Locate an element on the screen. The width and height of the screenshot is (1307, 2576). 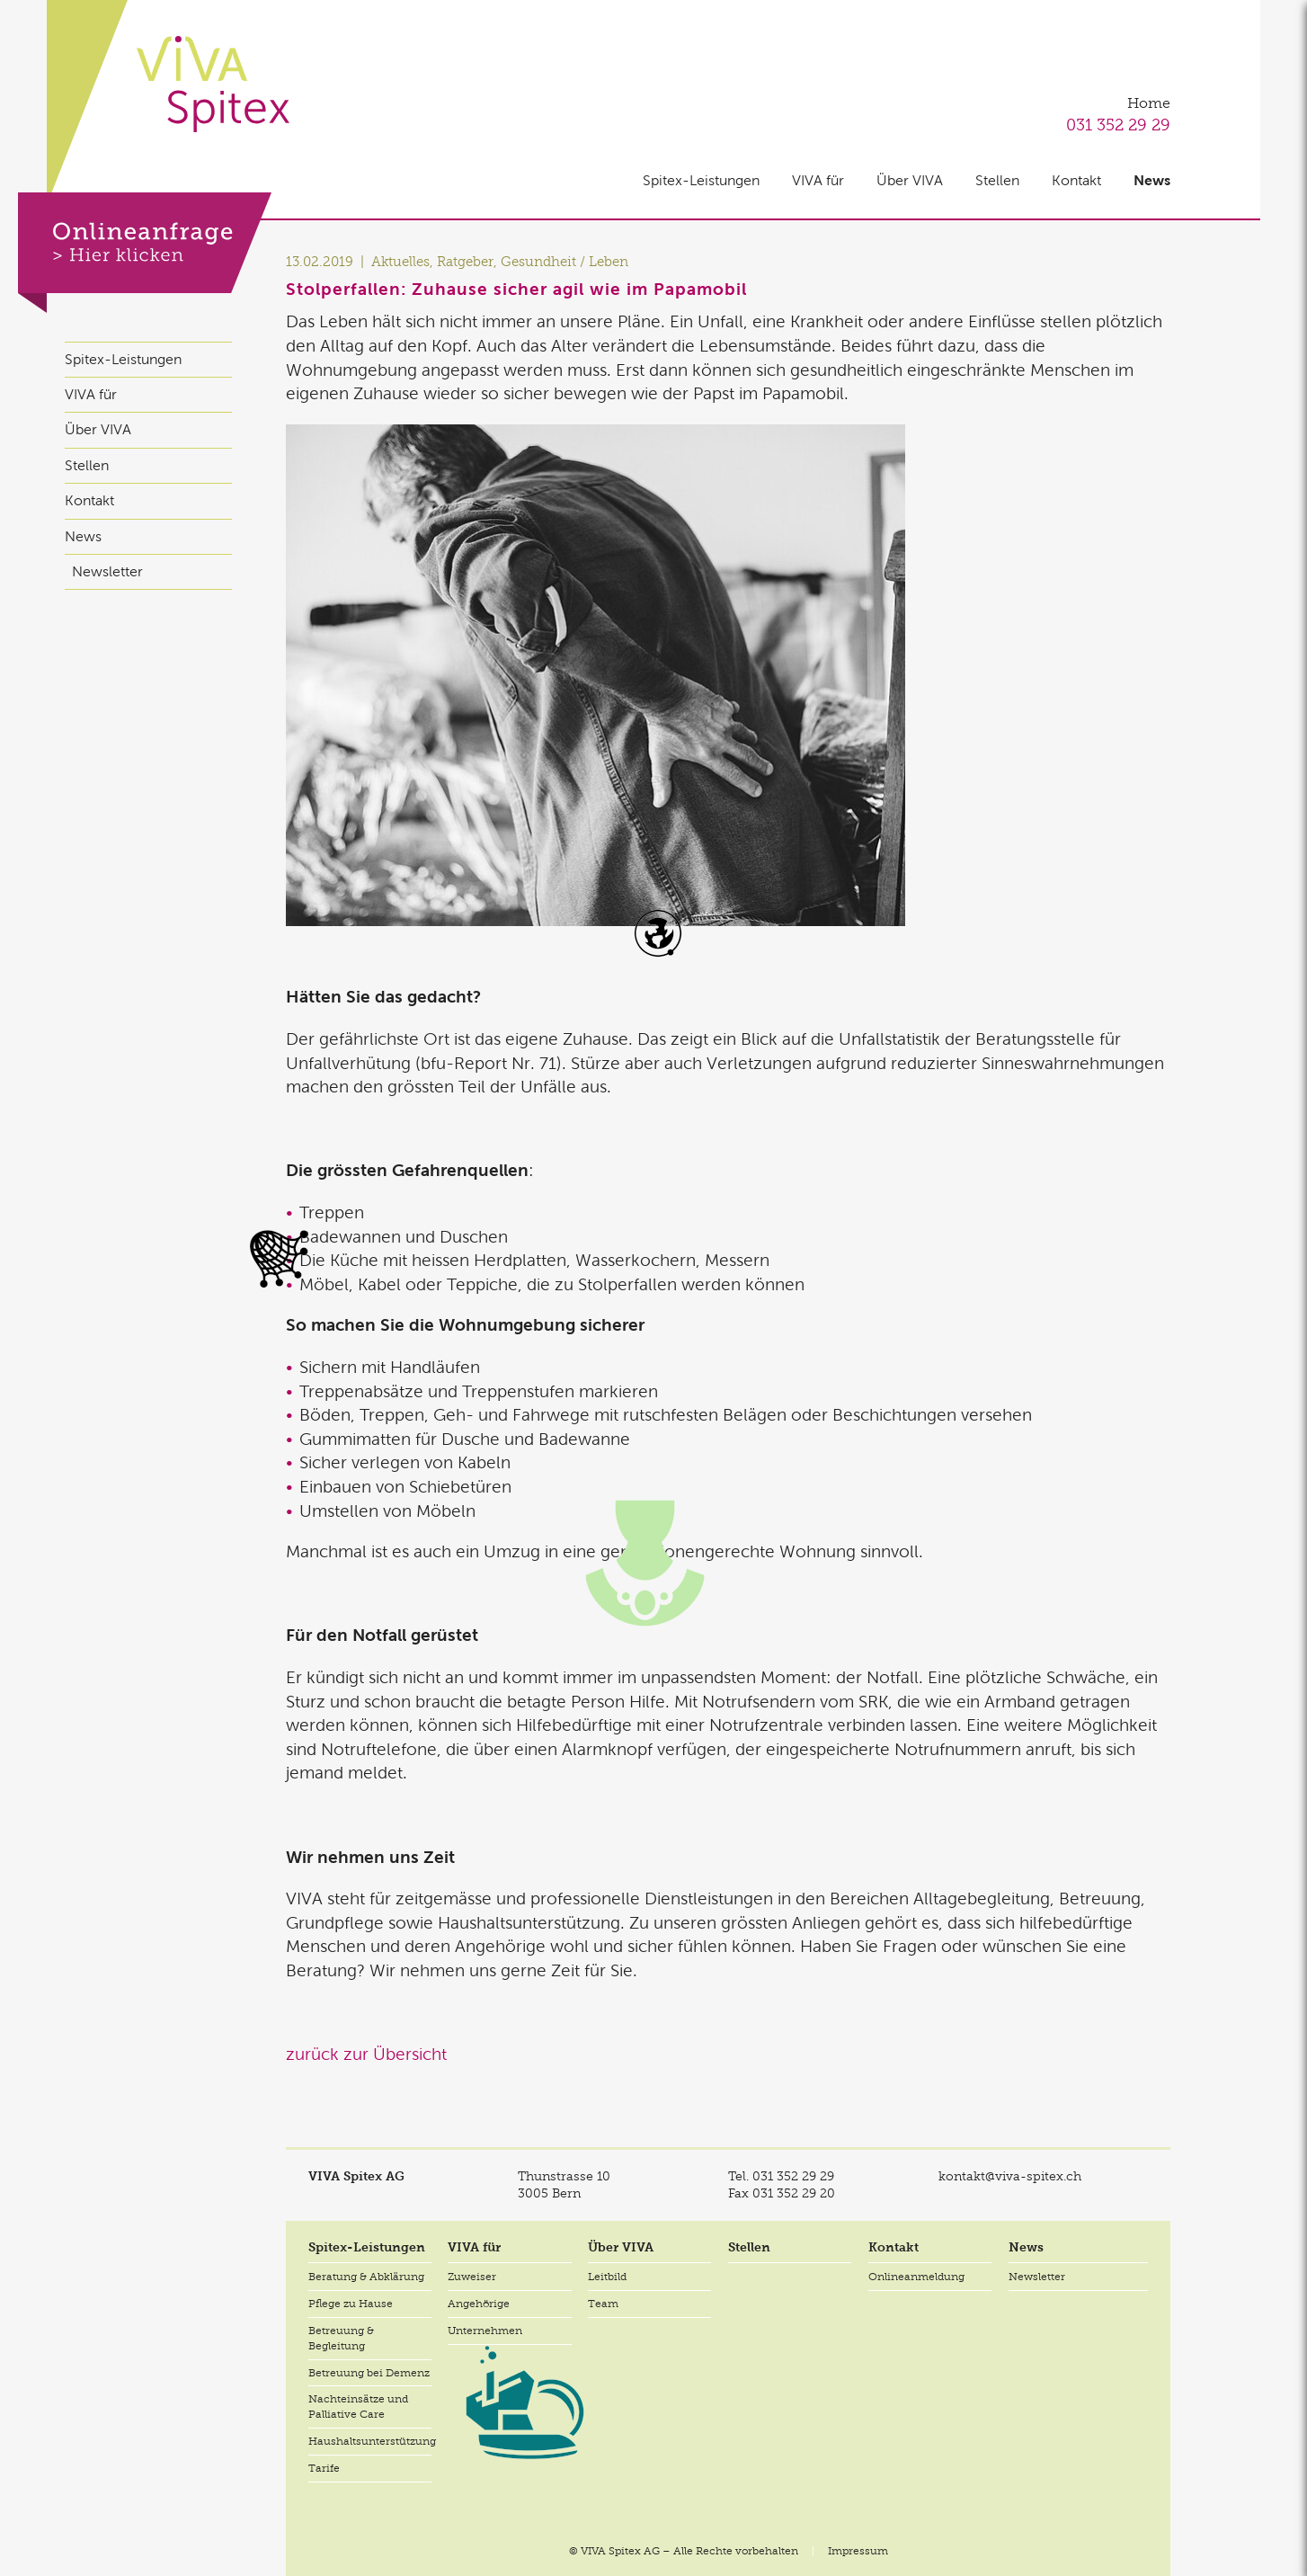
view orbital or satellite tracking is located at coordinates (658, 933).